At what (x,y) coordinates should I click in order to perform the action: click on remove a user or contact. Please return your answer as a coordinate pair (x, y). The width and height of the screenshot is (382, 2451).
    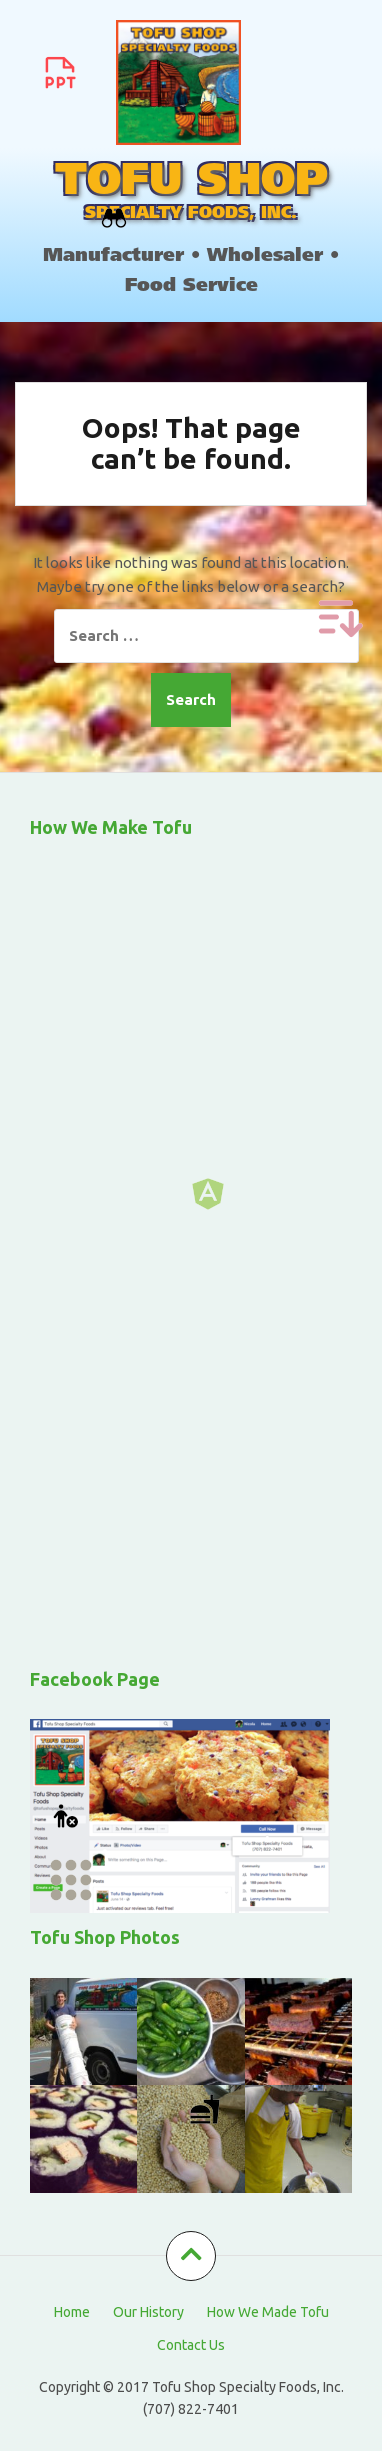
    Looking at the image, I should click on (65, 1816).